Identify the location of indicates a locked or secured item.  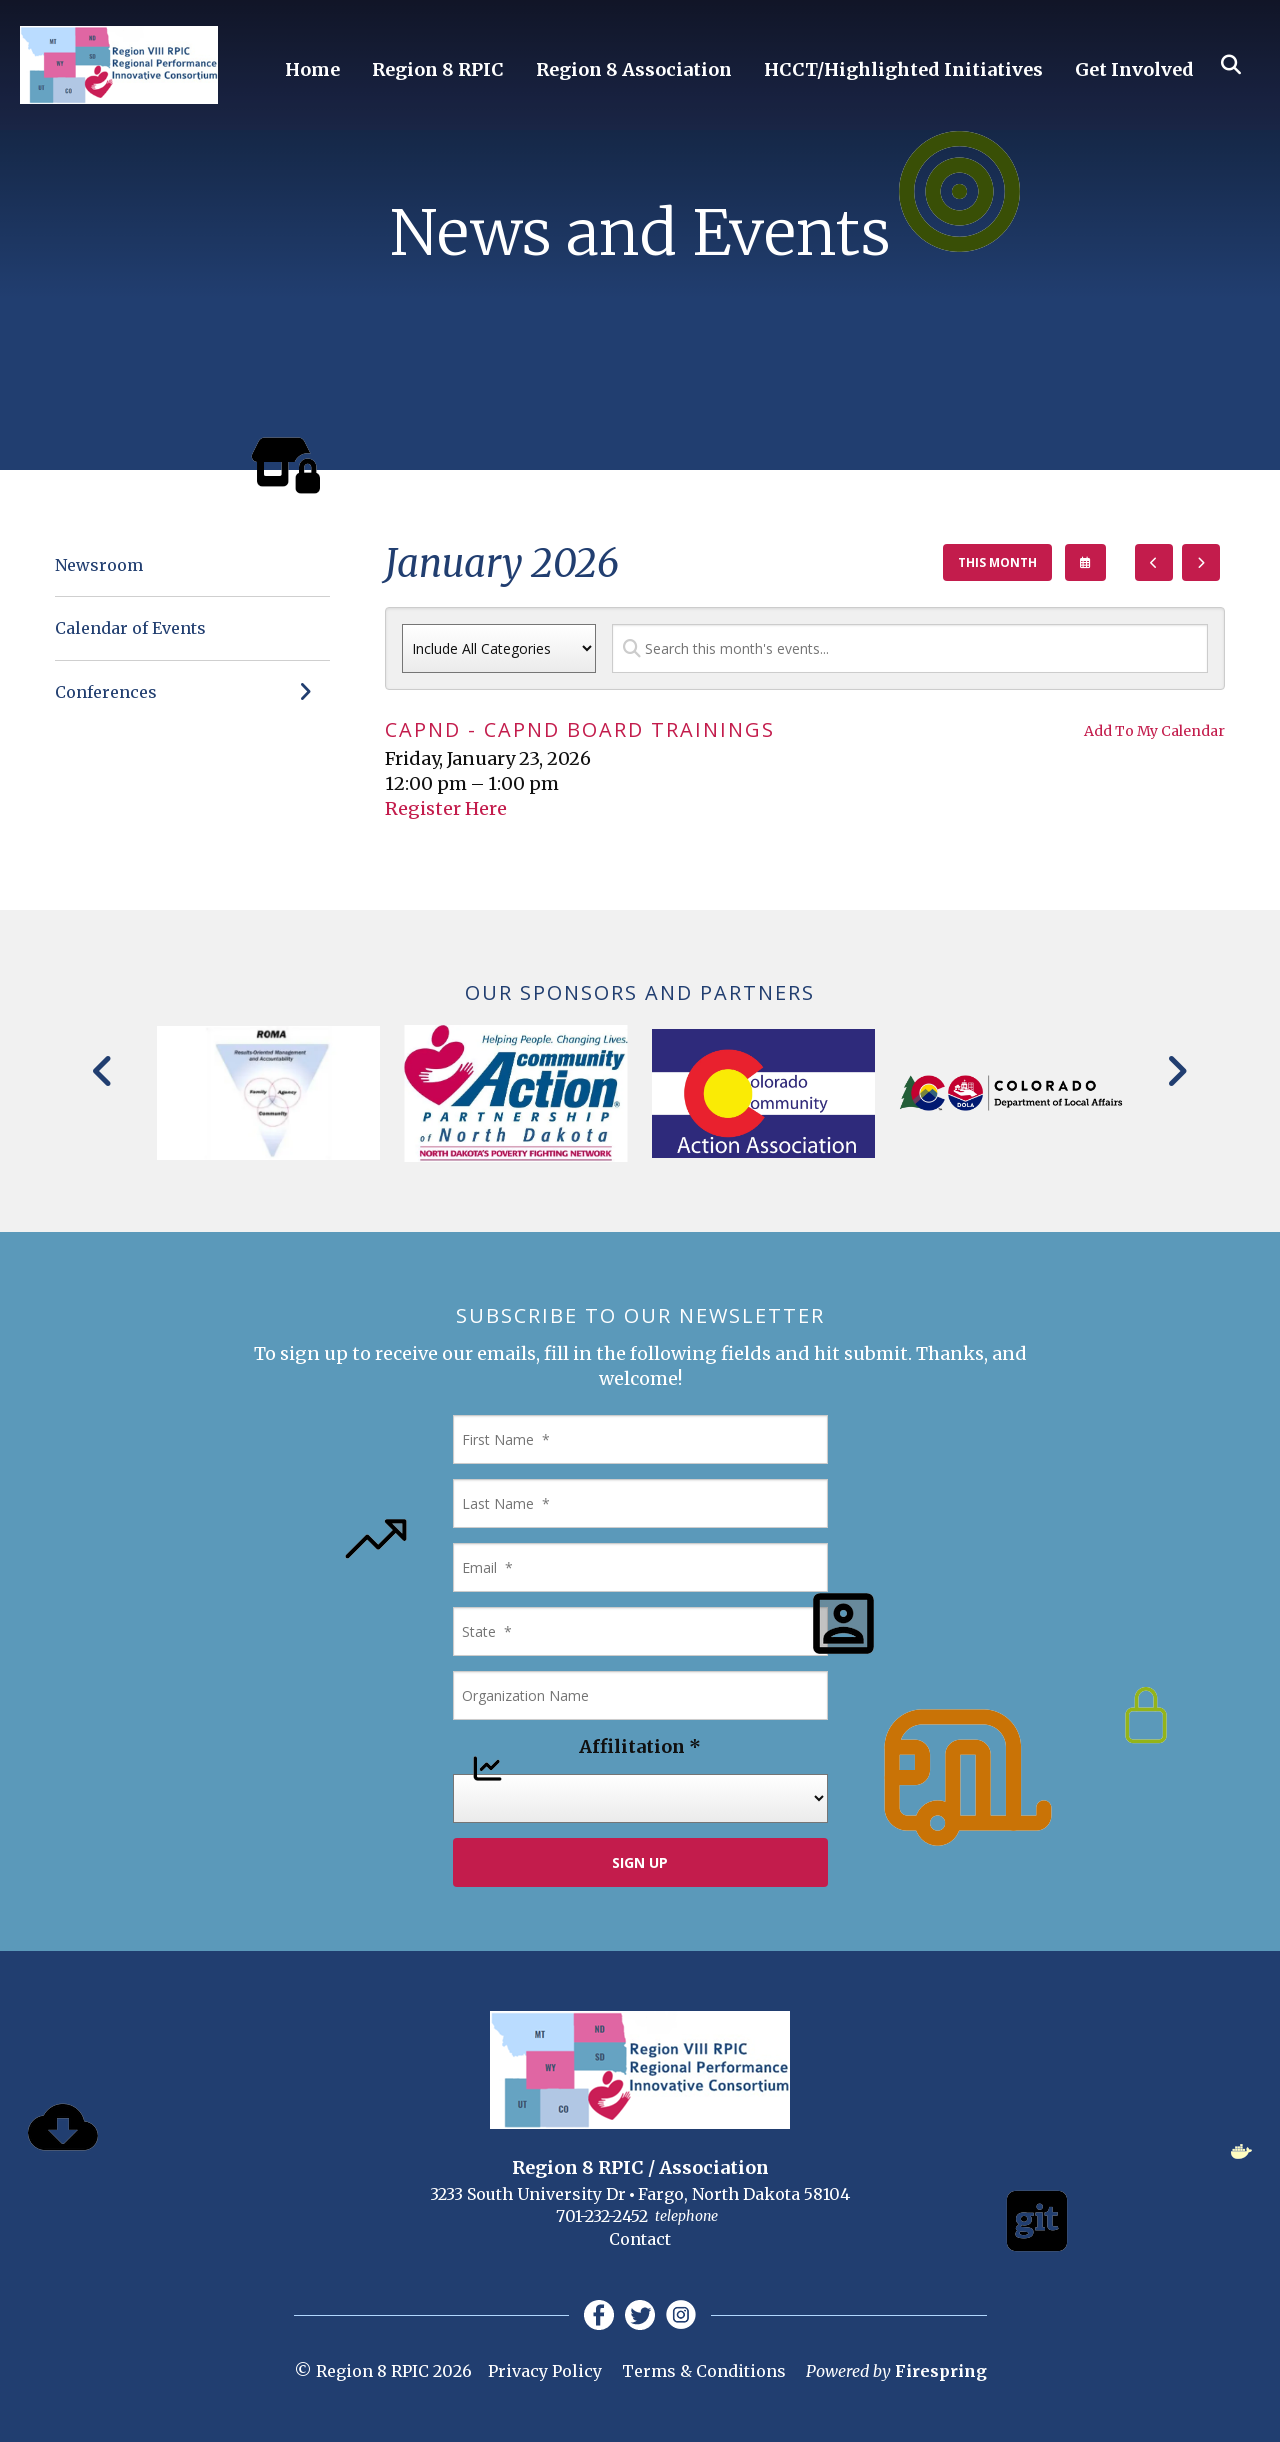
(1146, 1715).